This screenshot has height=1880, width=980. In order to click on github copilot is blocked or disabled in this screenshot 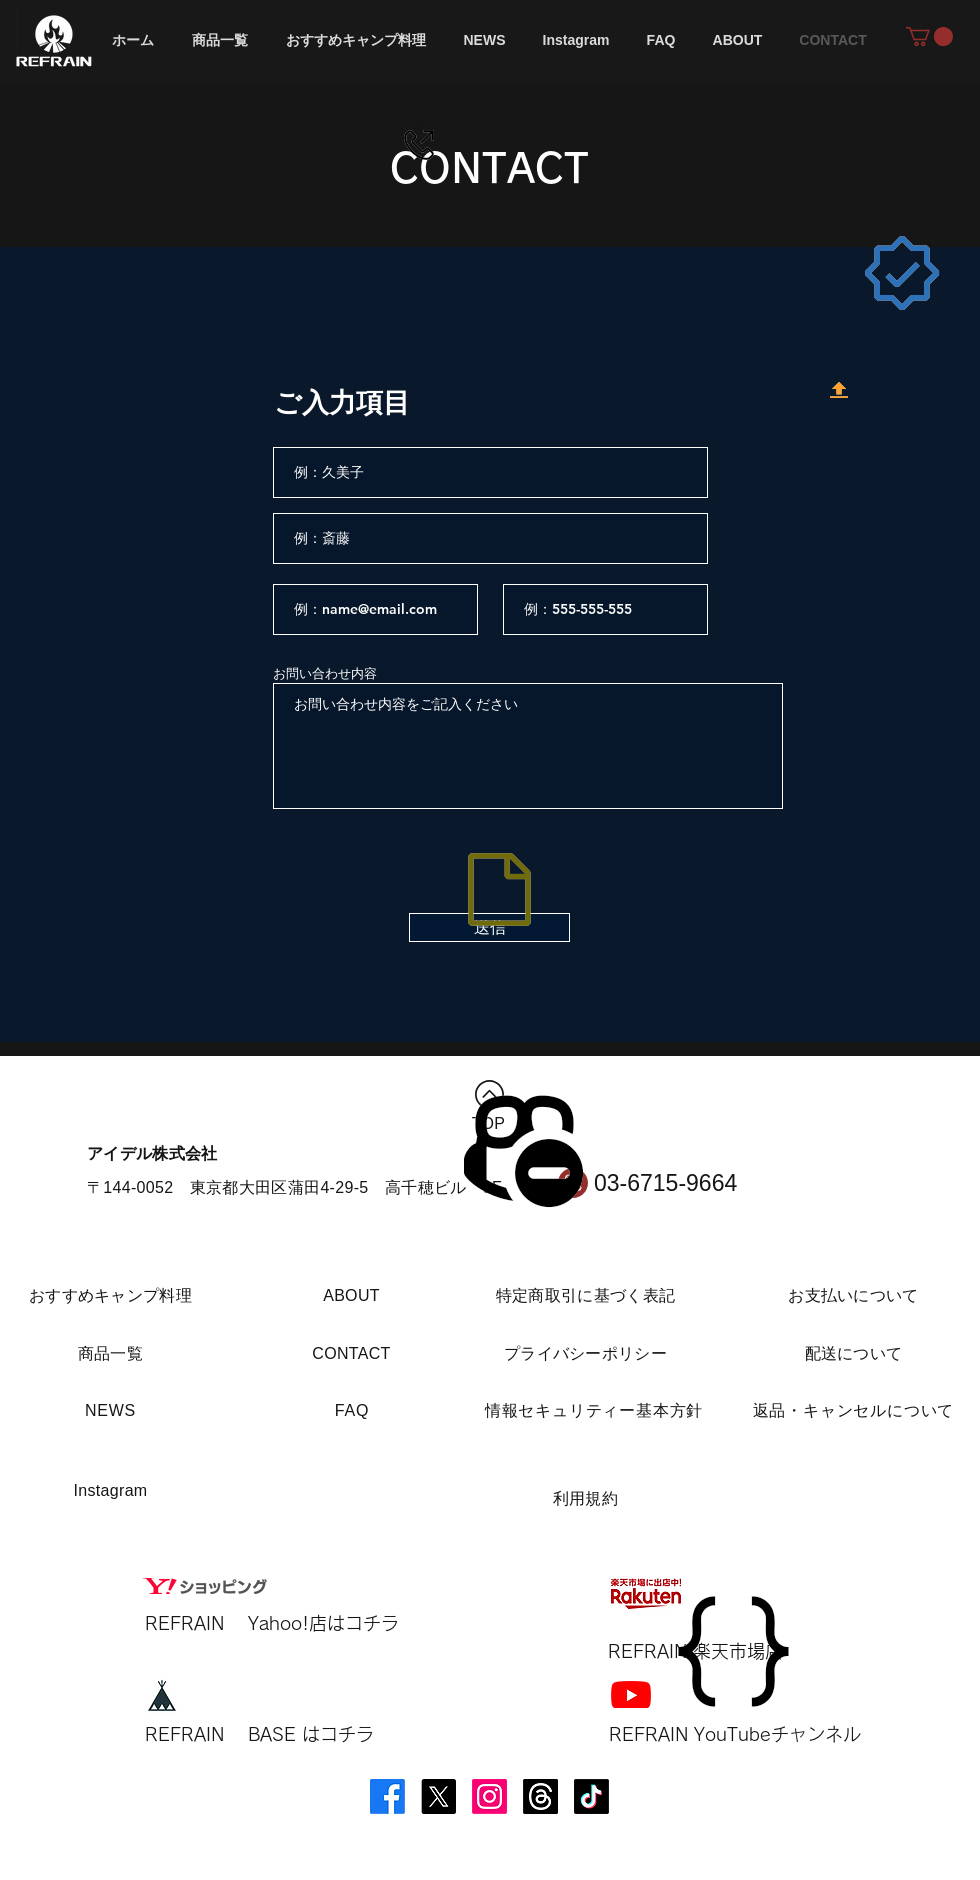, I will do `click(524, 1148)`.